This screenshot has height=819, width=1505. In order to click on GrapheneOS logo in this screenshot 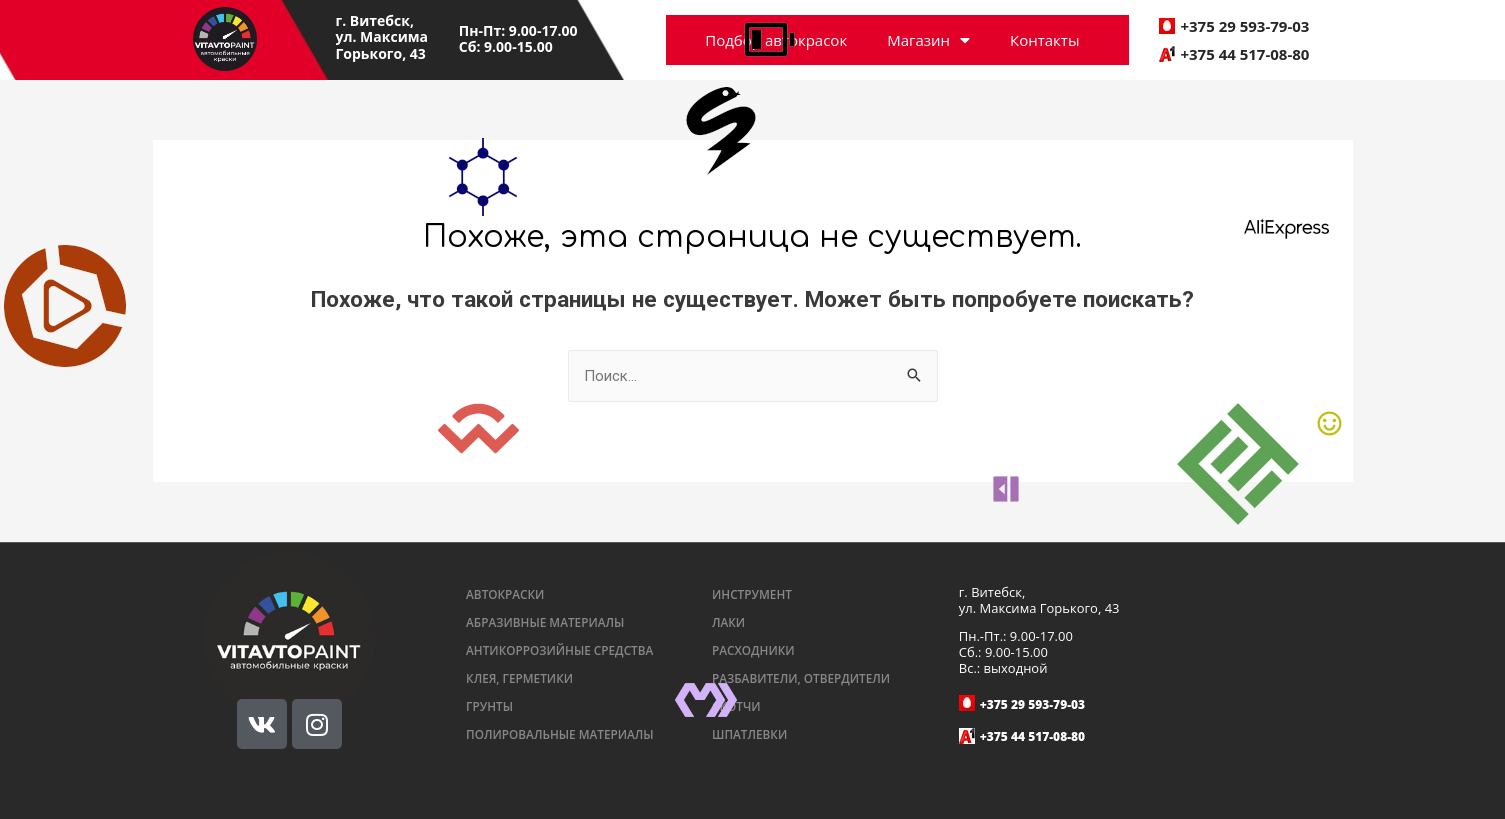, I will do `click(483, 177)`.